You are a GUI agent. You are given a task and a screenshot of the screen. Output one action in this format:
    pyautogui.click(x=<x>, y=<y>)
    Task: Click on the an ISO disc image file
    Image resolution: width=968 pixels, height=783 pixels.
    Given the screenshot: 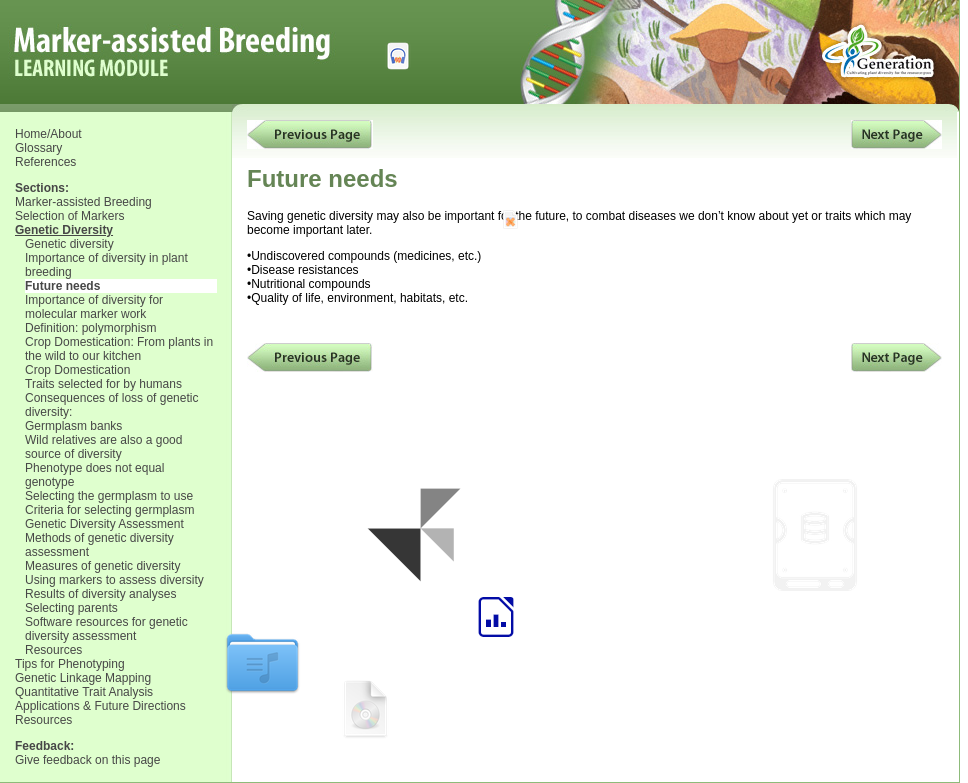 What is the action you would take?
    pyautogui.click(x=365, y=709)
    